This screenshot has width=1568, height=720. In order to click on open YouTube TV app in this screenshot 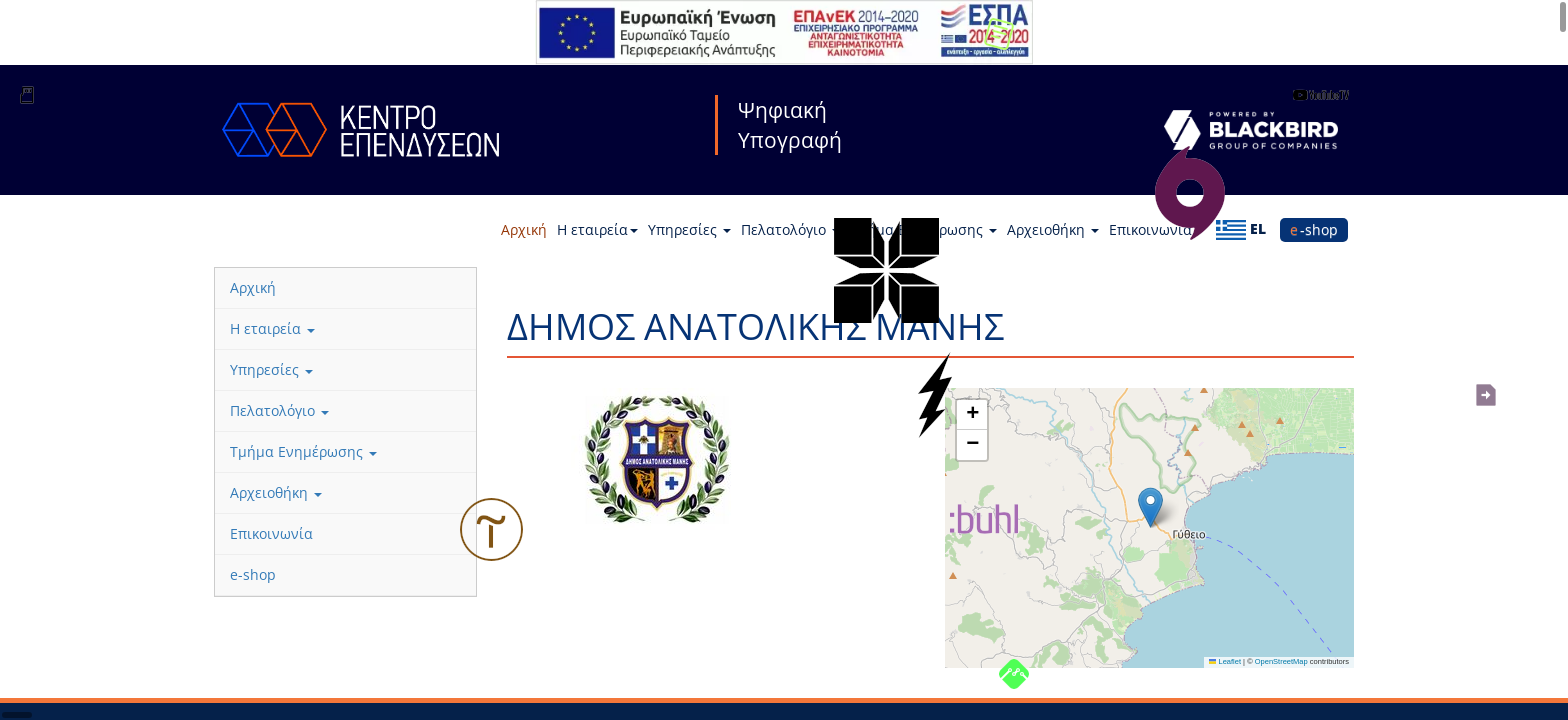, I will do `click(1321, 95)`.